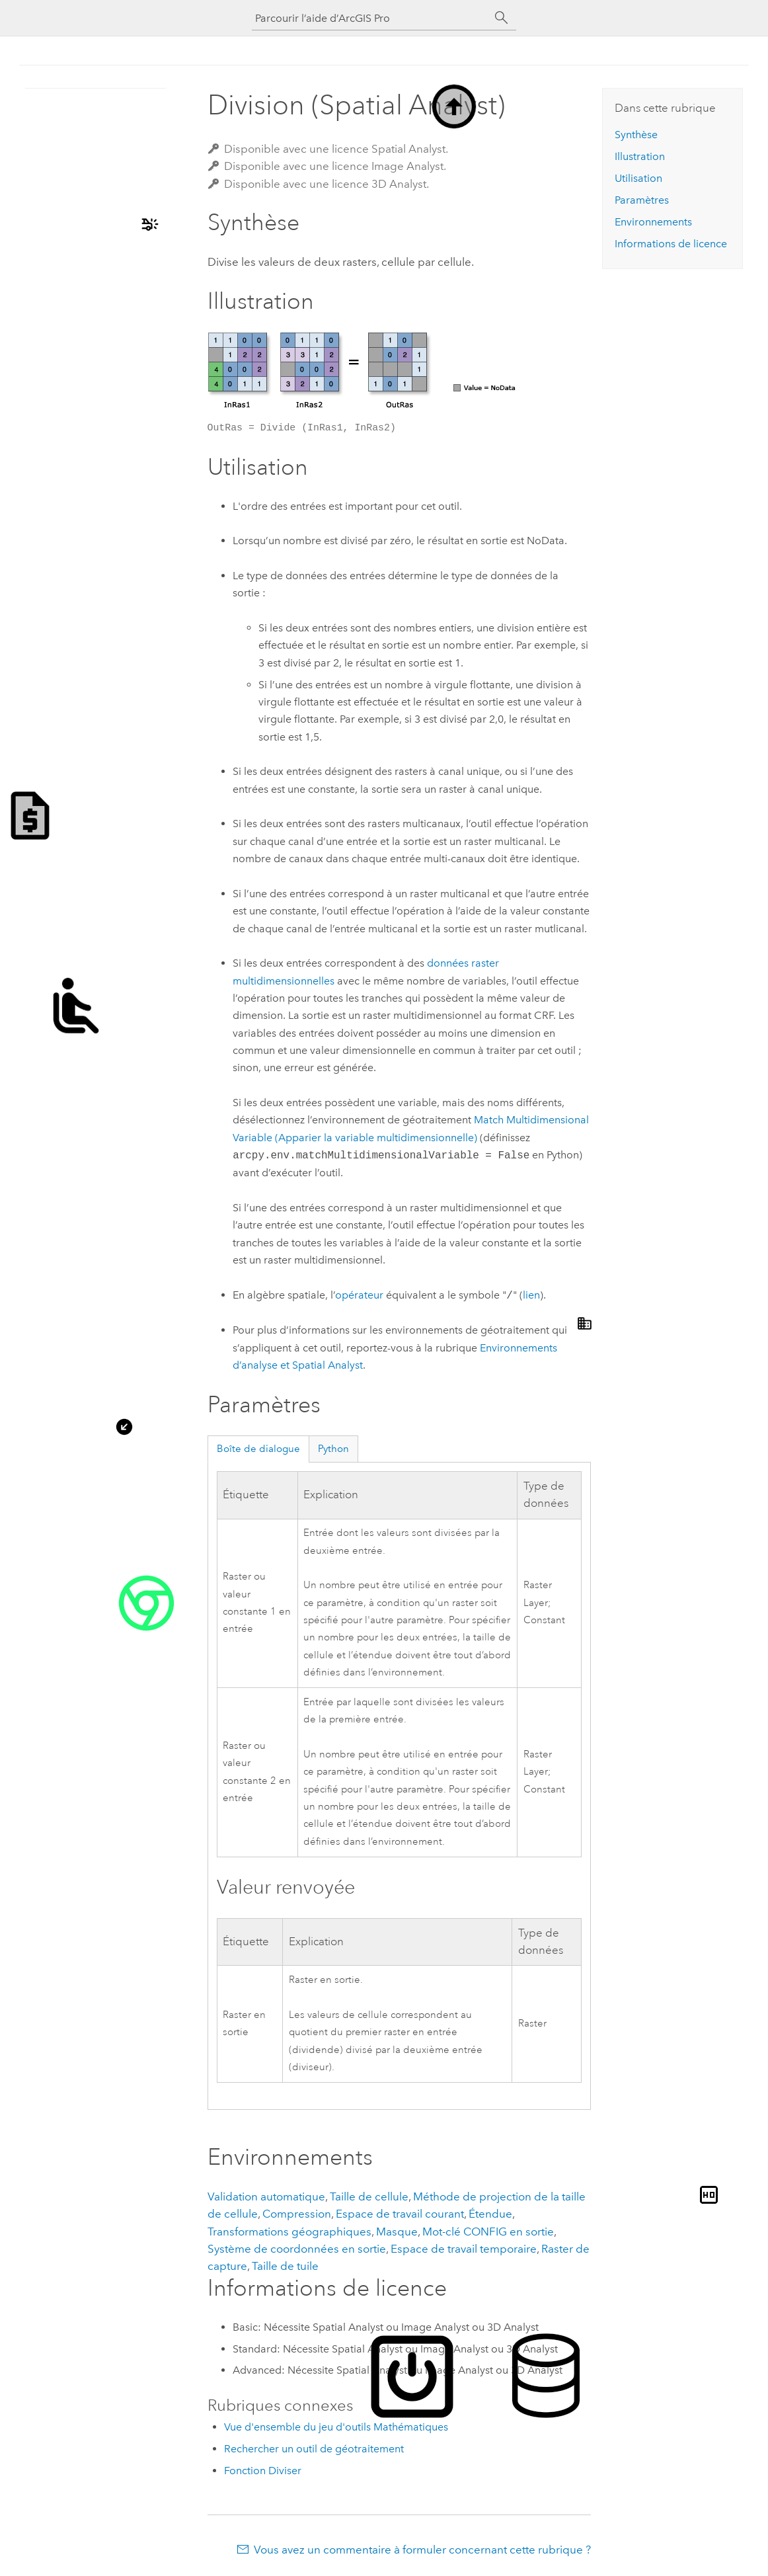  What do you see at coordinates (77, 1007) in the screenshot?
I see `indicates seat recline is available` at bounding box center [77, 1007].